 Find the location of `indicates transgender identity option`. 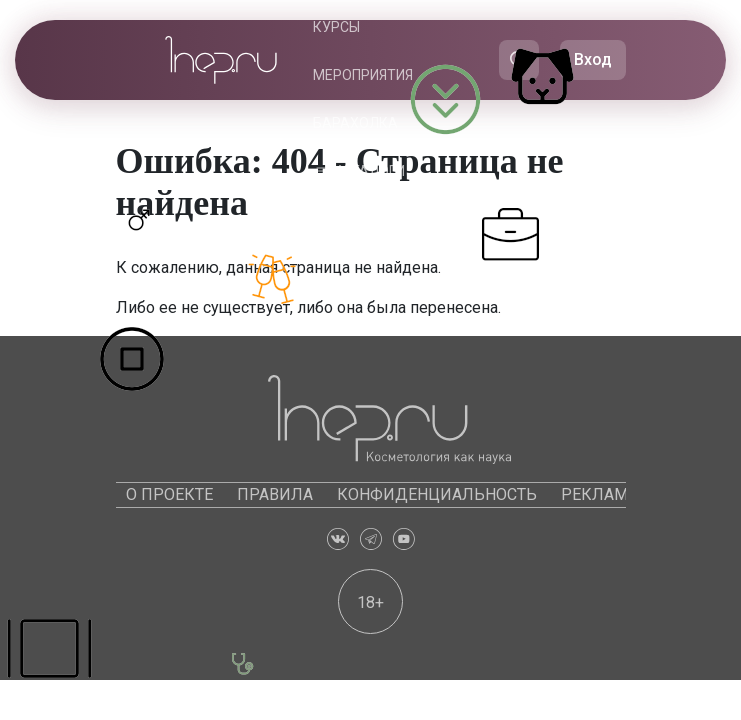

indicates transgender identity option is located at coordinates (139, 219).